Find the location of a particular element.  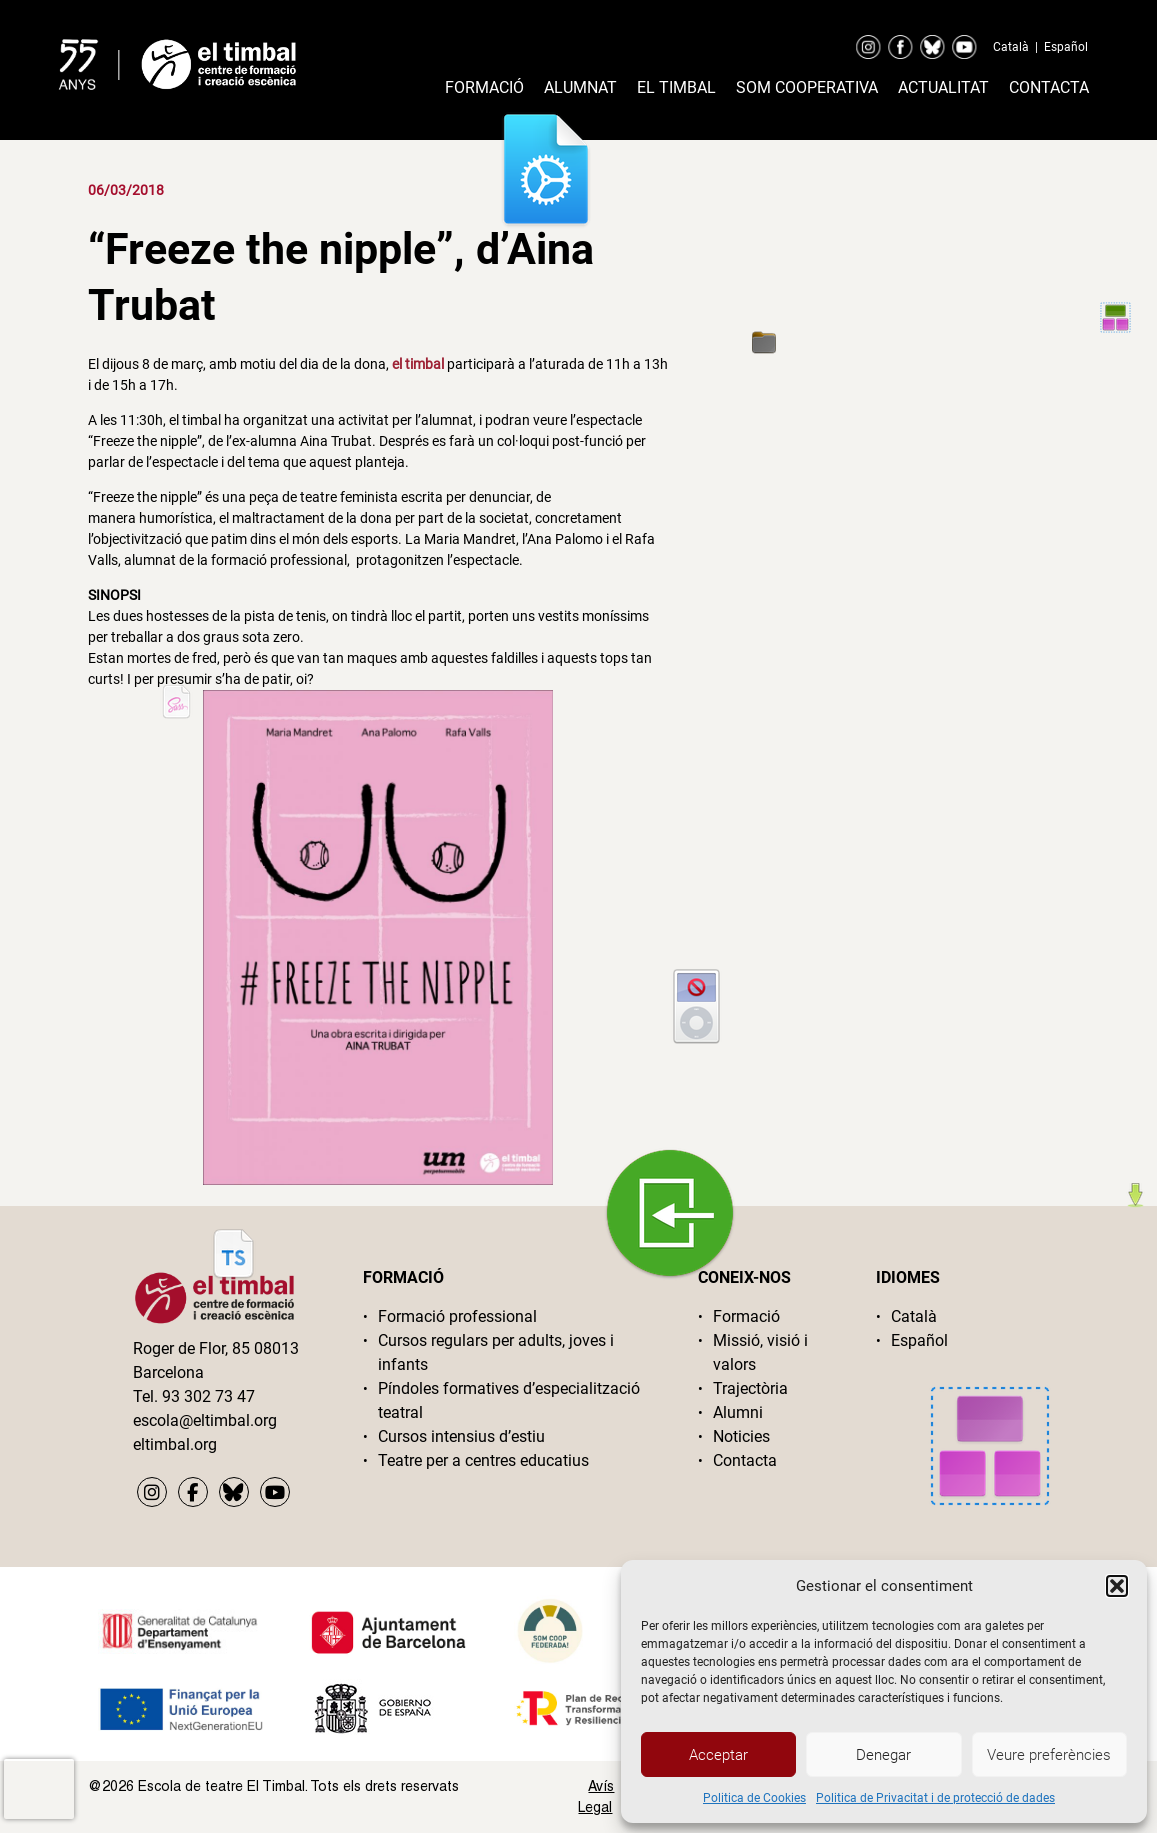

an AppImage application package file is located at coordinates (546, 169).